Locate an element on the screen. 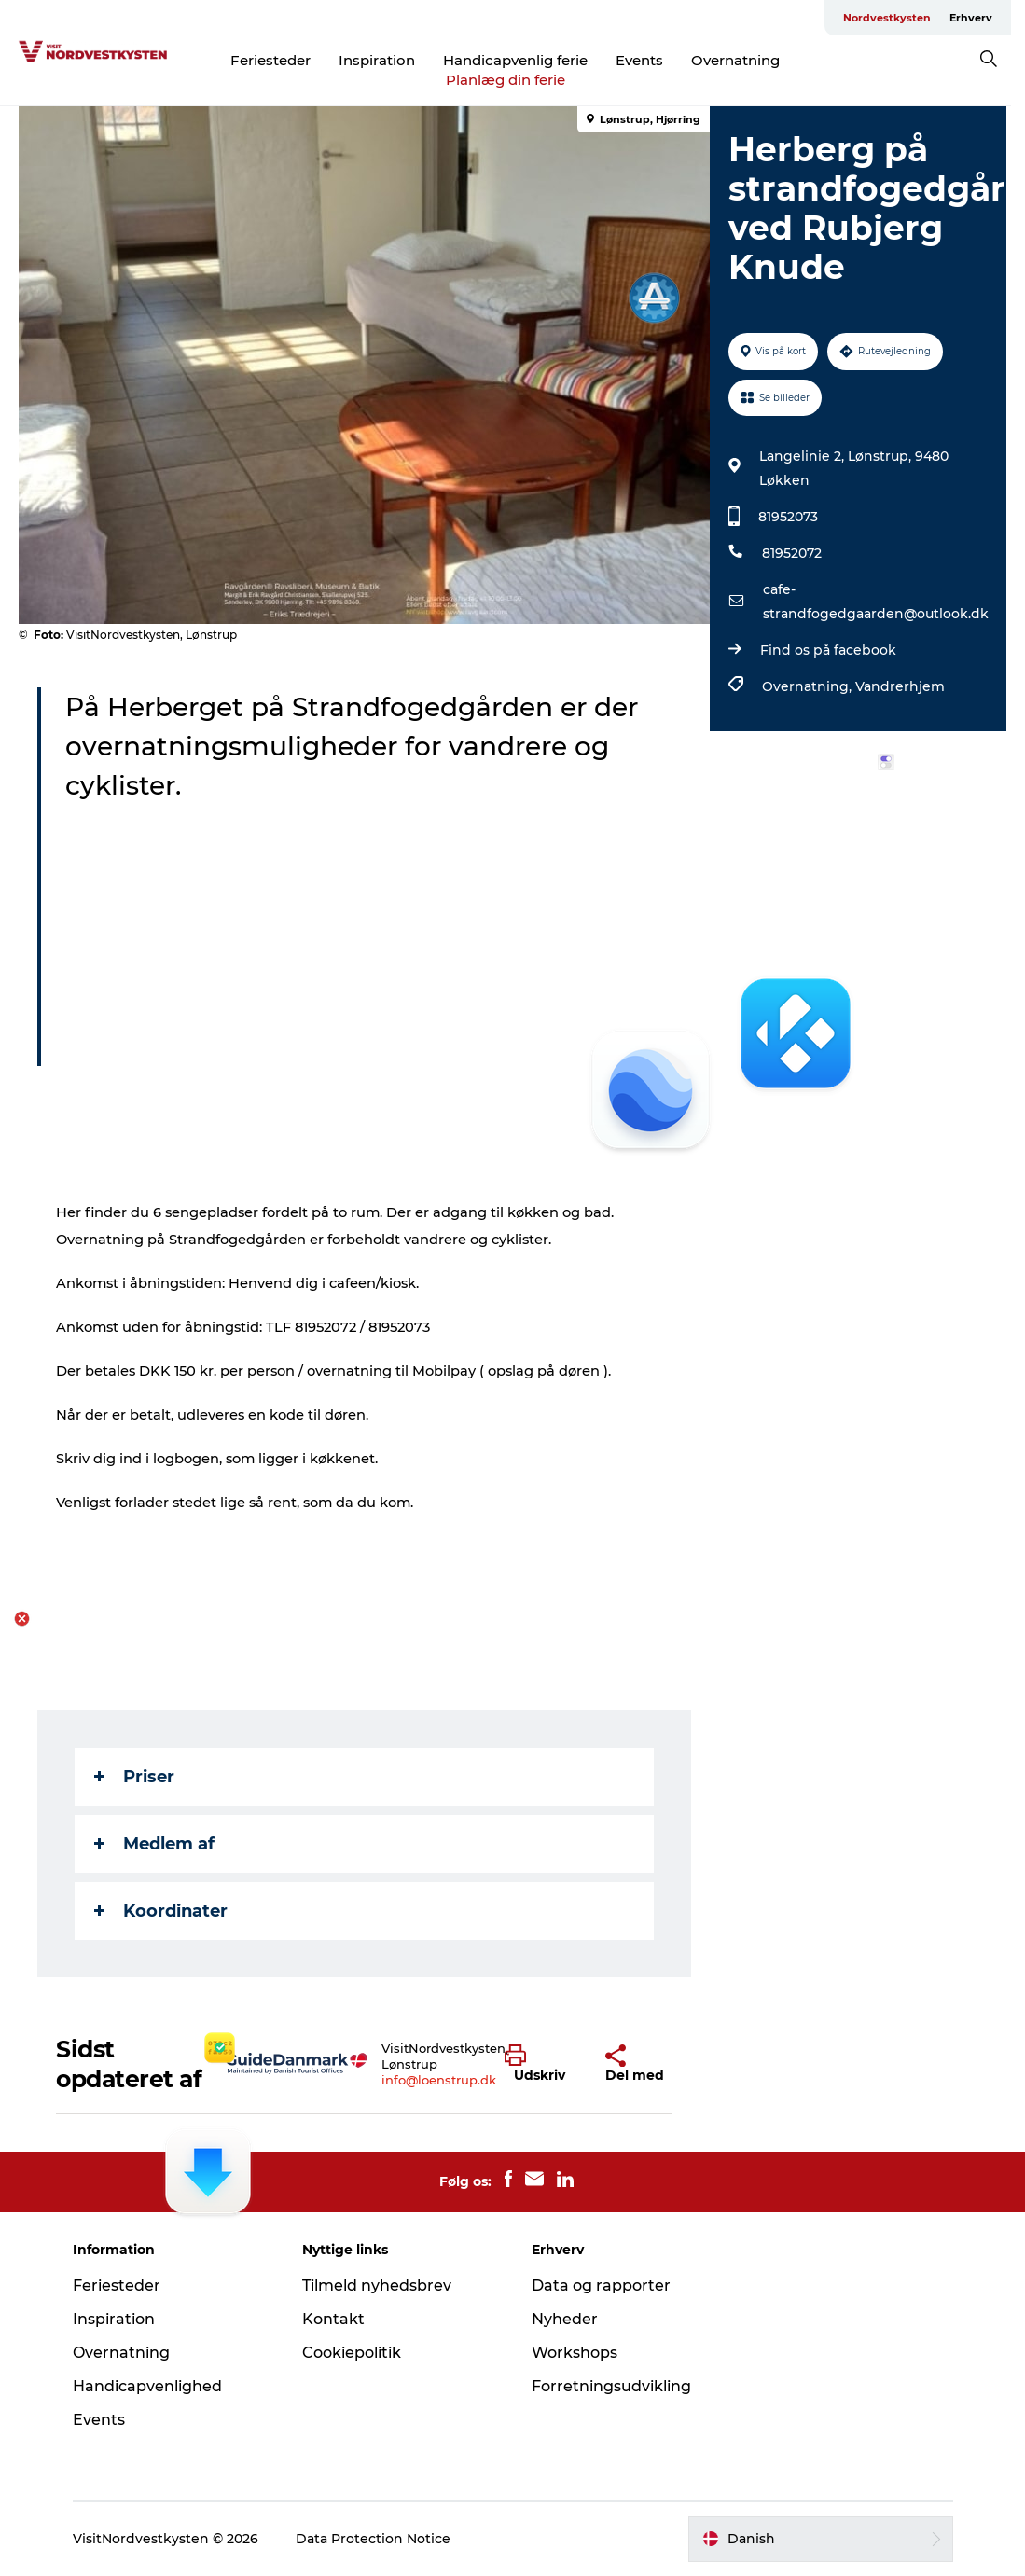 The width and height of the screenshot is (1025, 2576). open system settings or preferences is located at coordinates (886, 762).